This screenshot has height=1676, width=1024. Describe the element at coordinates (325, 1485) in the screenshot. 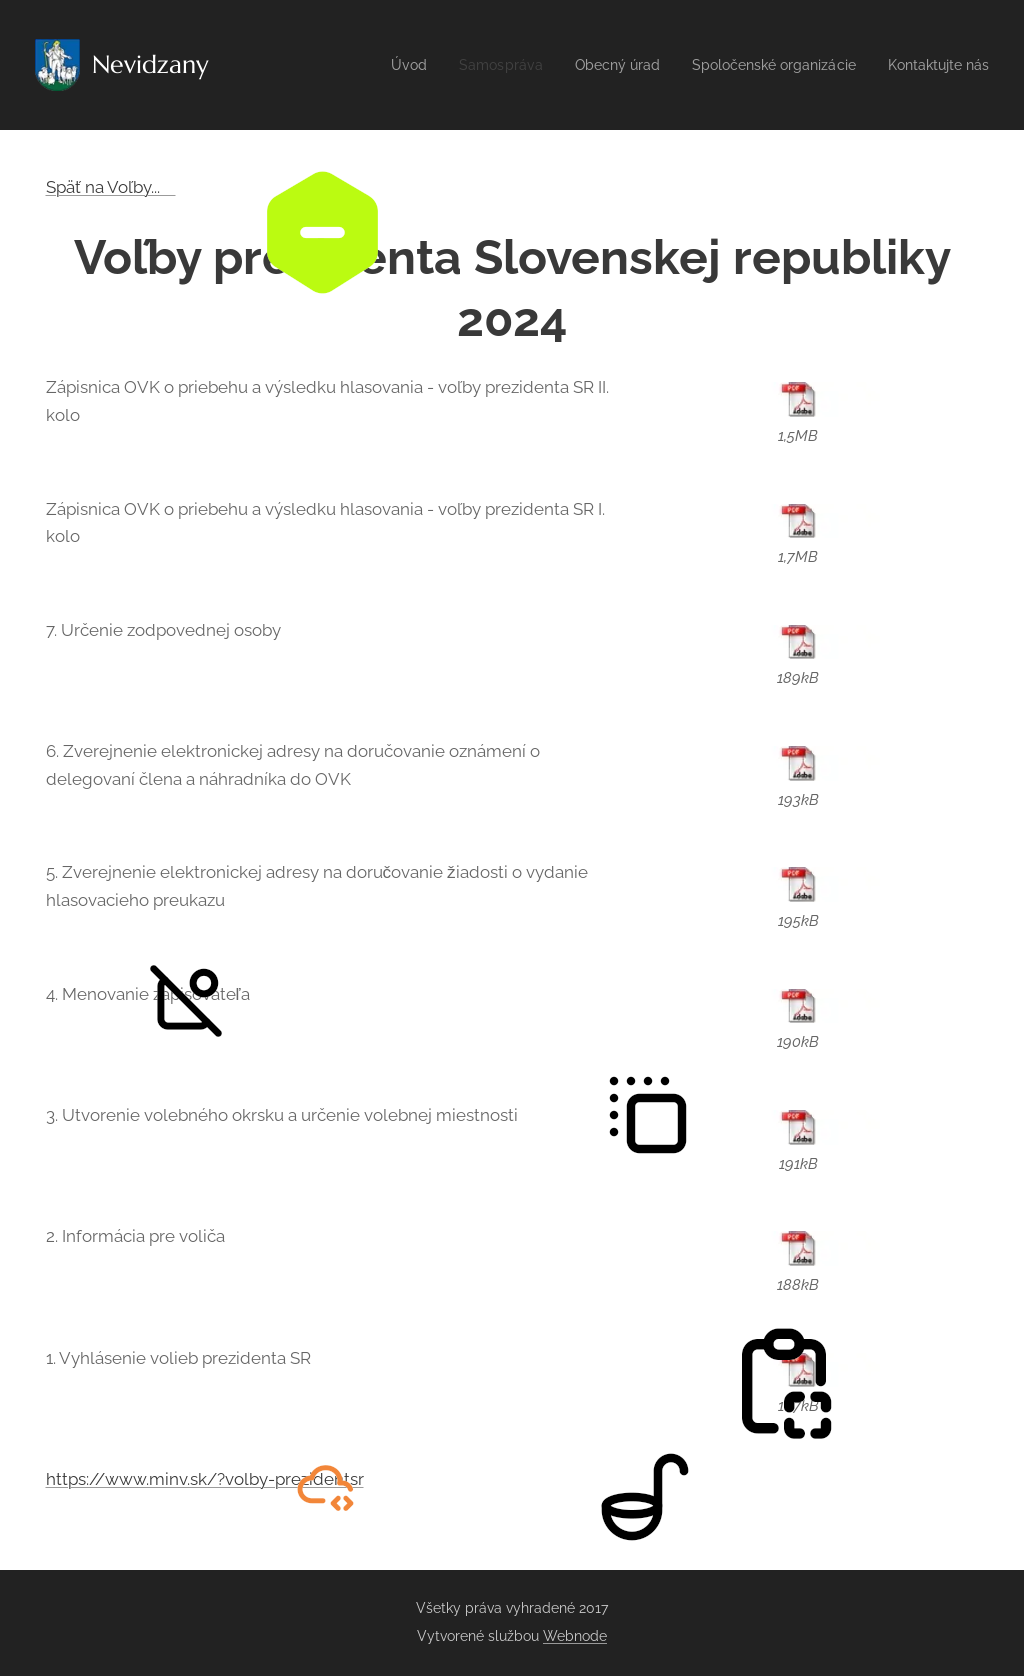

I see `access cloud-based code or development tools` at that location.